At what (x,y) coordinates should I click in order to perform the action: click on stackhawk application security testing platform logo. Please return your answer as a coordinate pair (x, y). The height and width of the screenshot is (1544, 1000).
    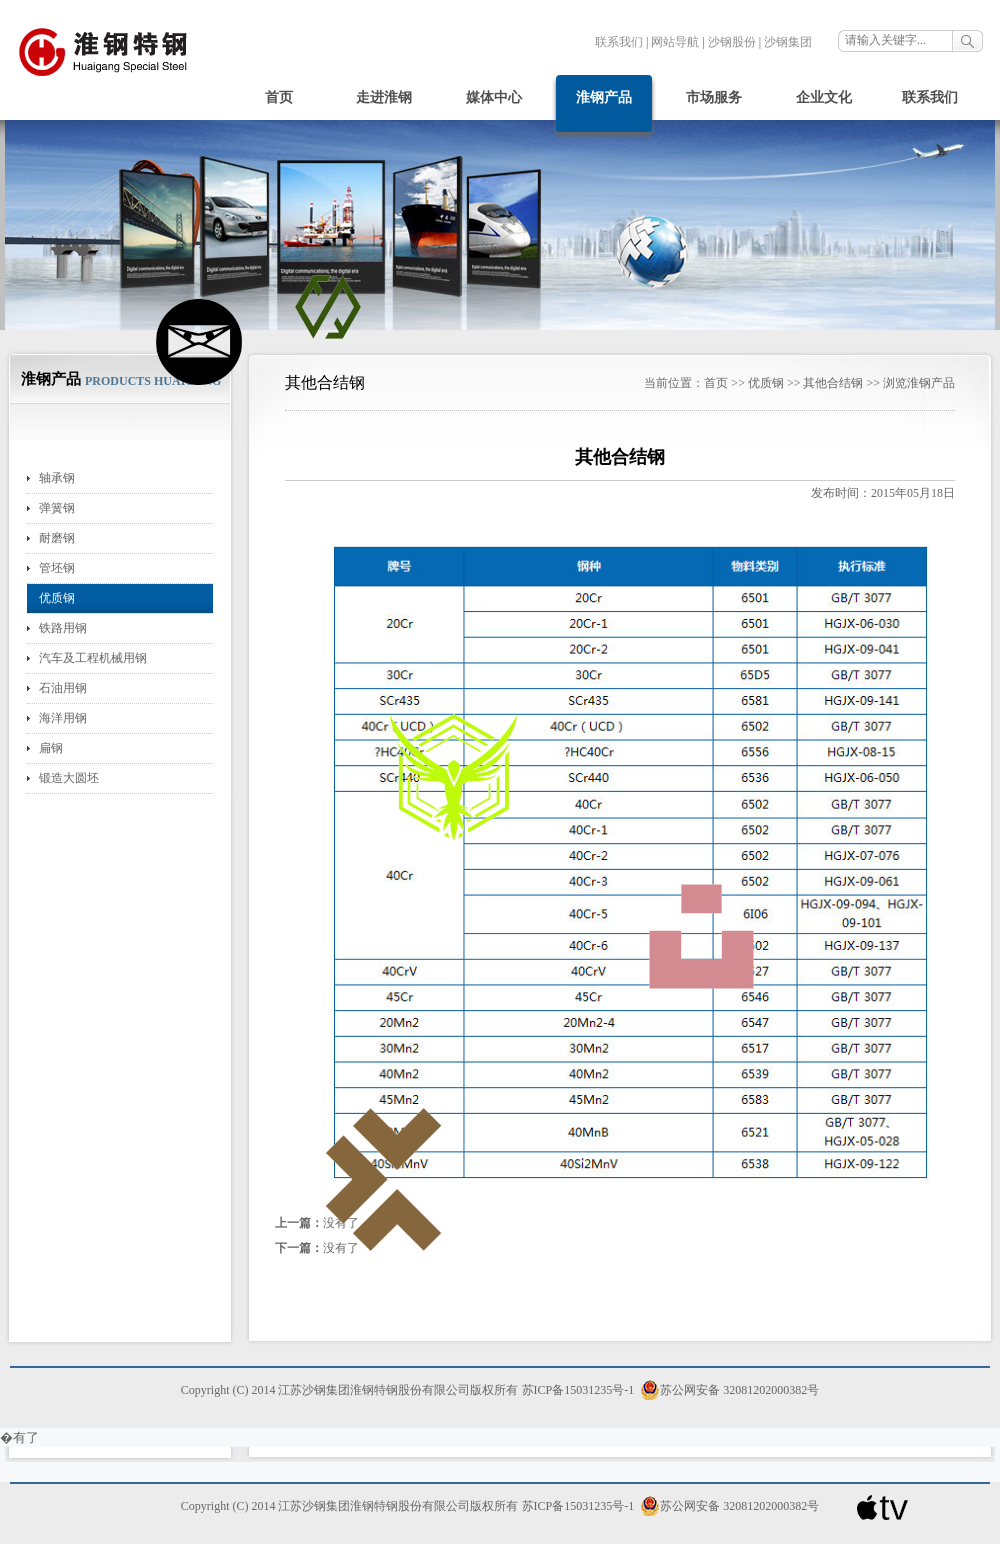
    Looking at the image, I should click on (453, 777).